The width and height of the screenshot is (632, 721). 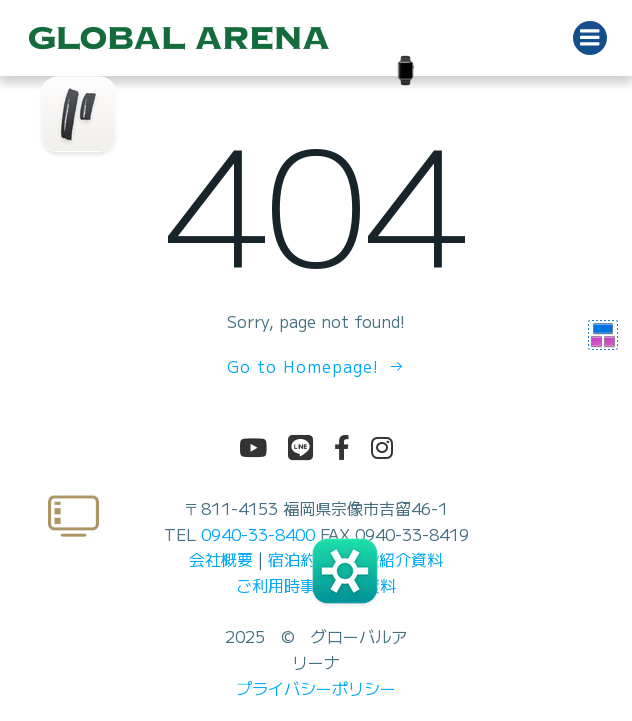 I want to click on apple watch device icon, so click(x=405, y=70).